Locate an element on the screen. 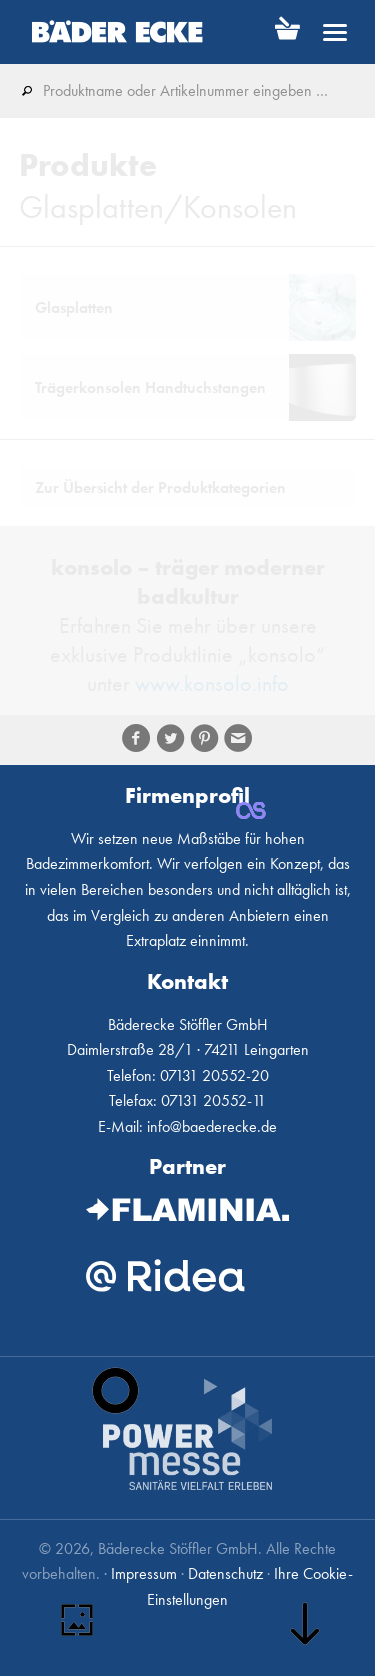  connect to Last.fm account is located at coordinates (251, 810).